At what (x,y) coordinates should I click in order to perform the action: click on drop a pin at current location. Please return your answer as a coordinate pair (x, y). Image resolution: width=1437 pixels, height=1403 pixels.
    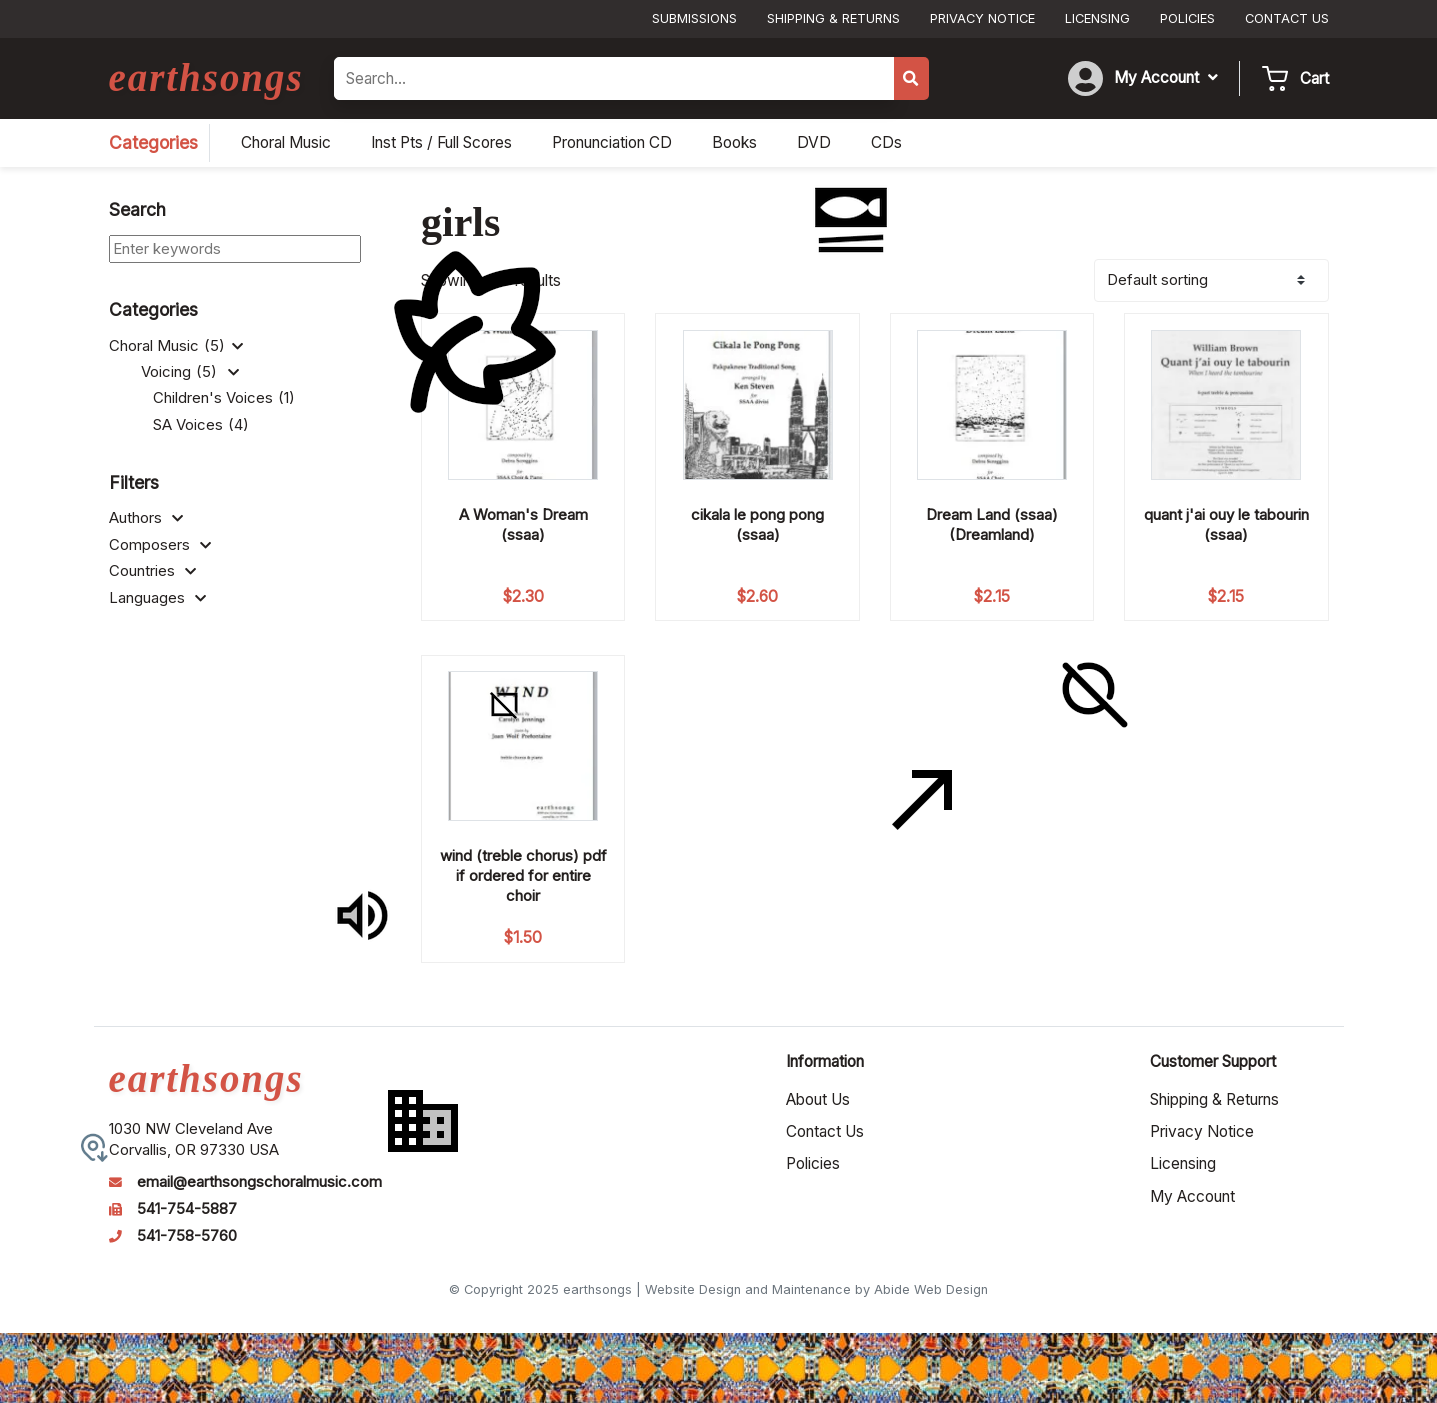
    Looking at the image, I should click on (93, 1147).